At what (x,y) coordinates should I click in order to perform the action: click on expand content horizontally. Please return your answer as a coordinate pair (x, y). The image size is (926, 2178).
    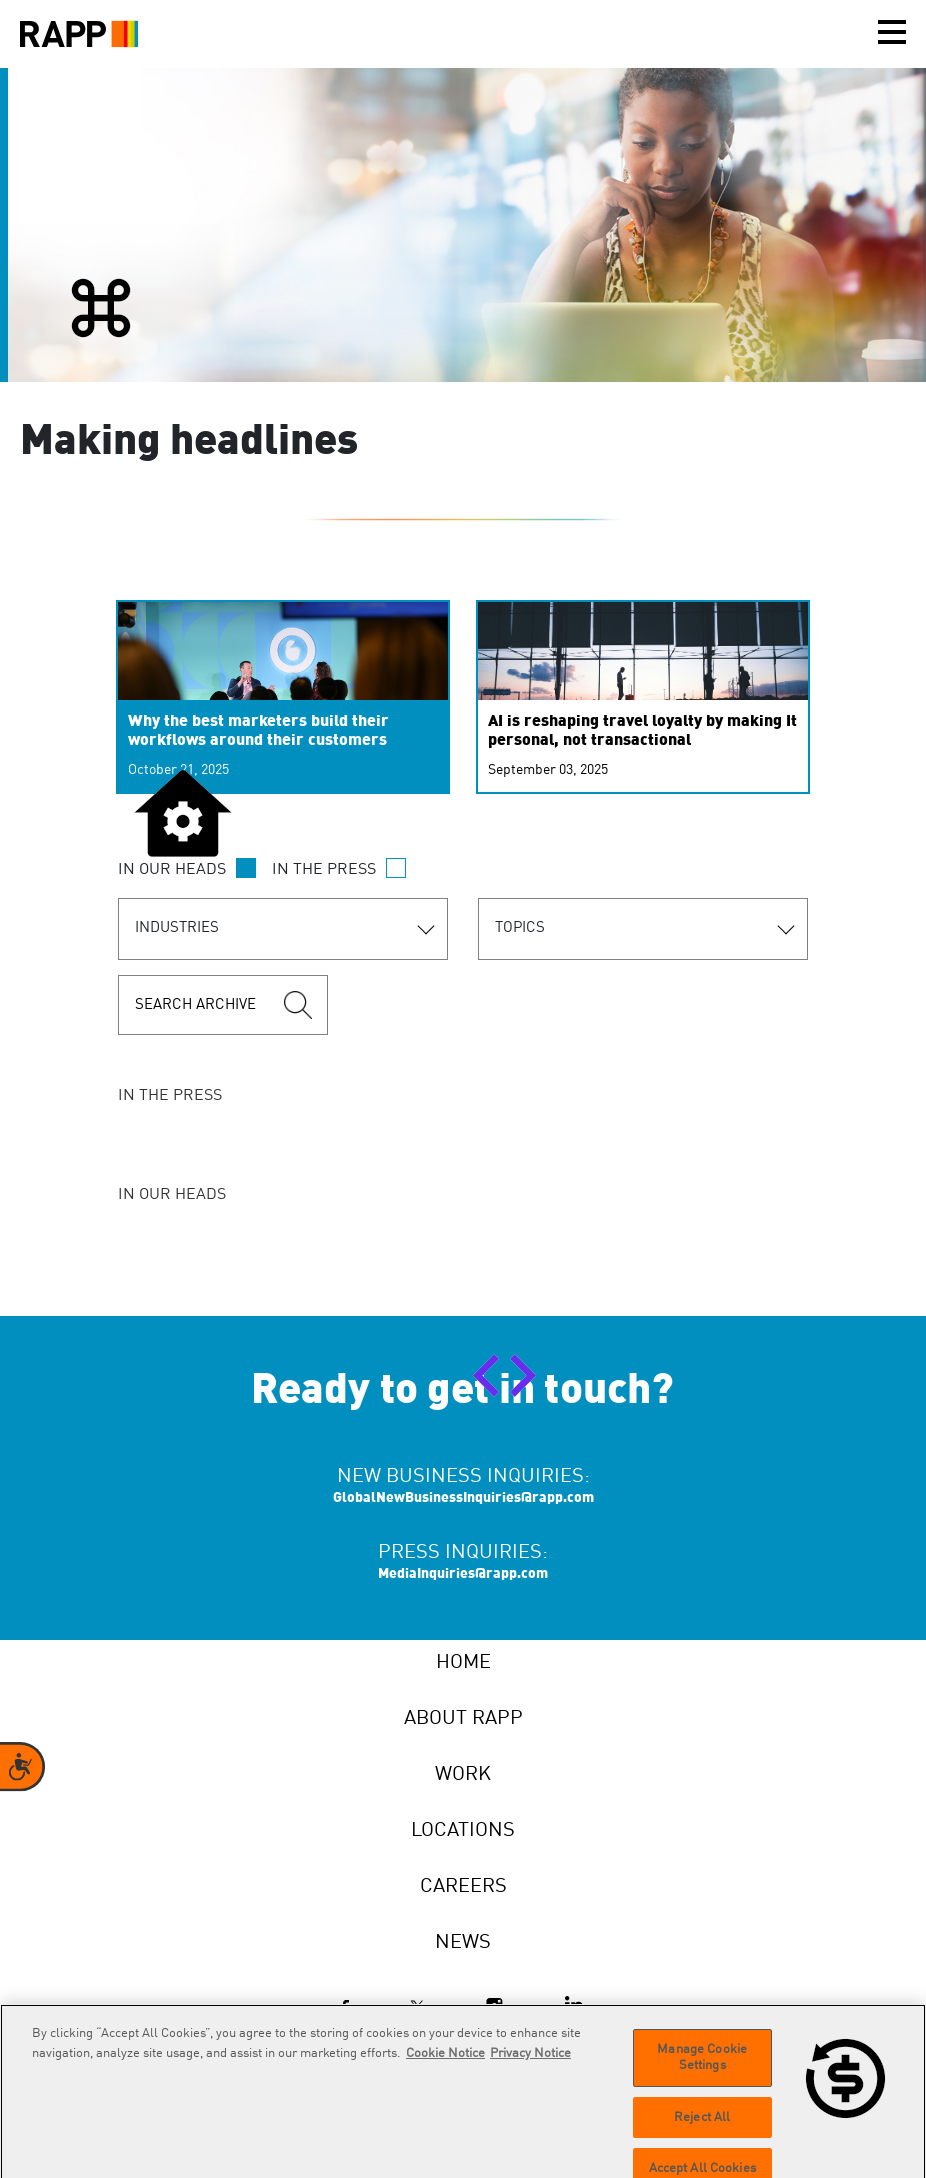
    Looking at the image, I should click on (504, 1375).